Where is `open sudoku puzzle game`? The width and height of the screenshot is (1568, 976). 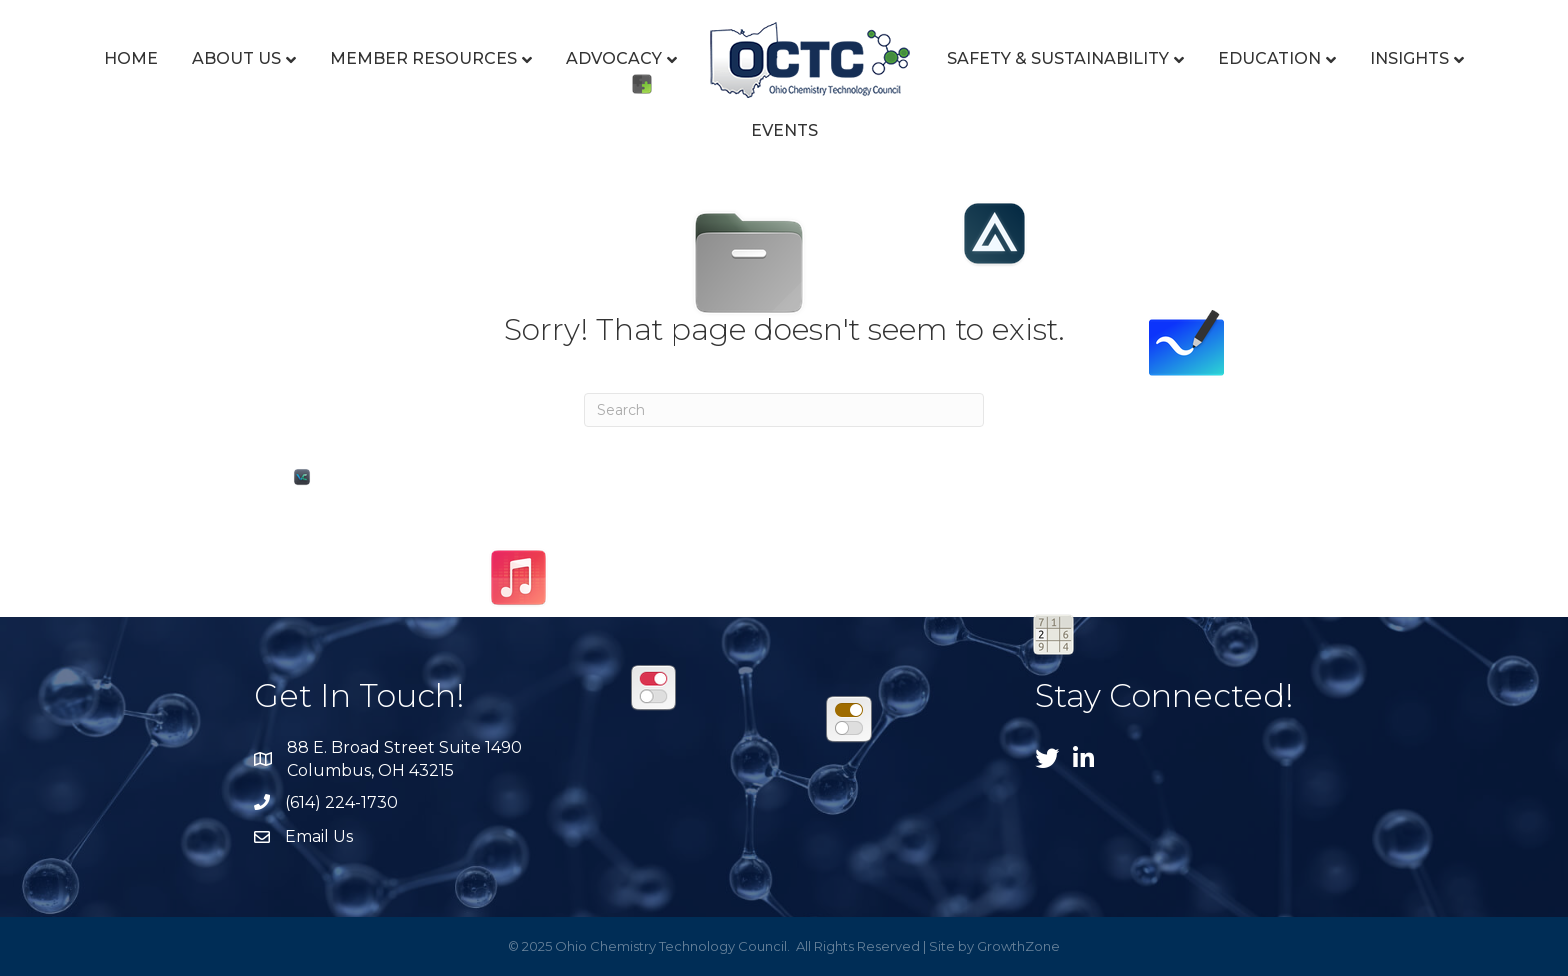
open sudoku puzzle game is located at coordinates (1053, 634).